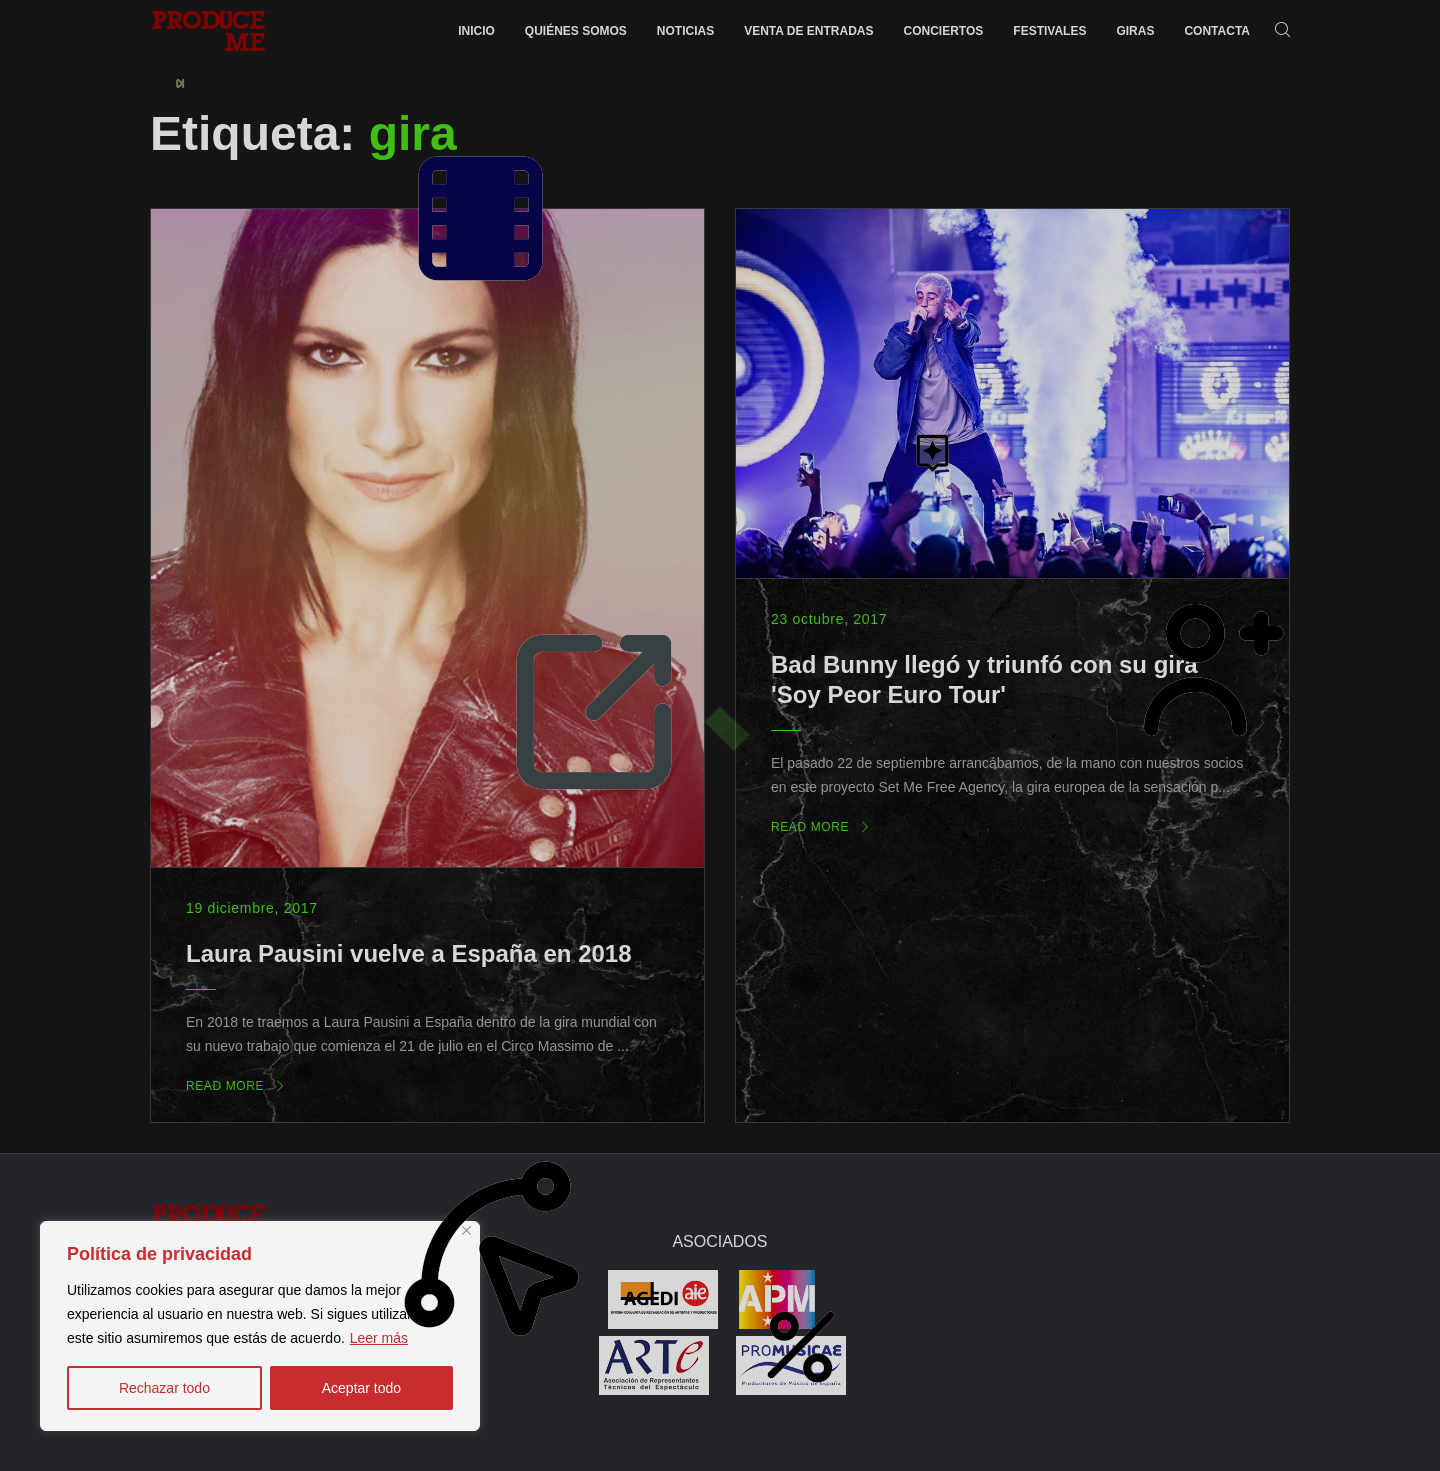 The image size is (1440, 1471). I want to click on edit or manipulate a vector path, so click(487, 1244).